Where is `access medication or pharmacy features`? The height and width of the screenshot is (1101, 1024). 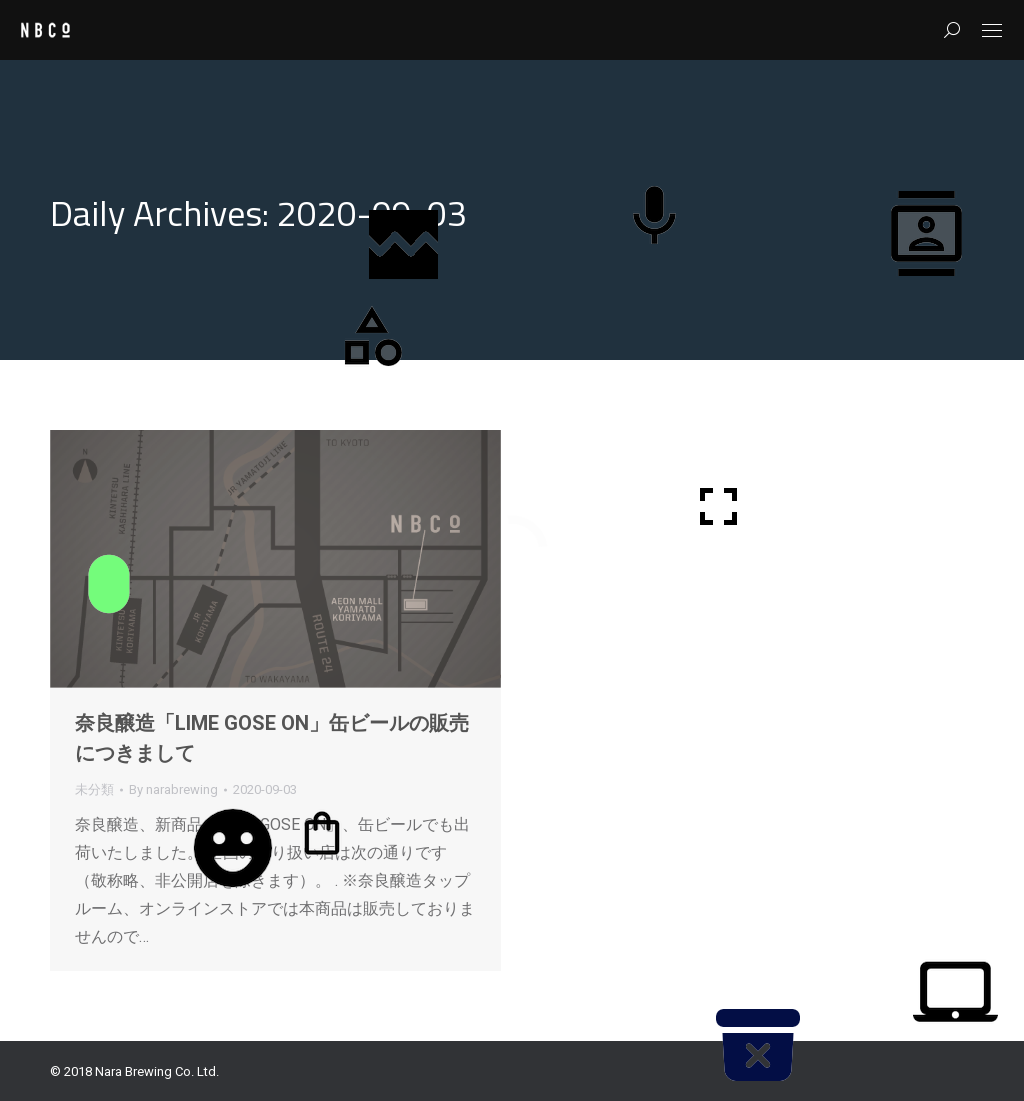 access medication or pharmacy features is located at coordinates (109, 584).